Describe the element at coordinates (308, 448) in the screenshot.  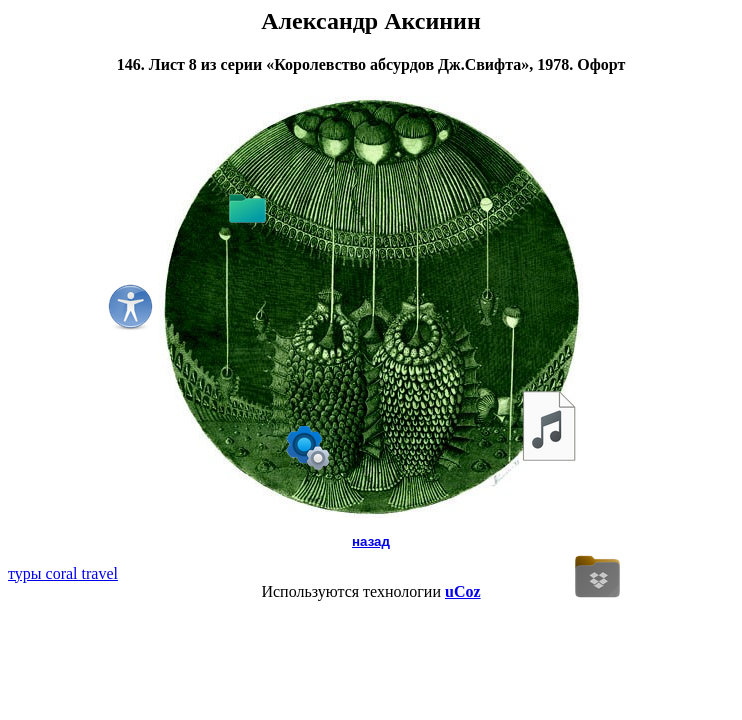
I see `open system settings` at that location.